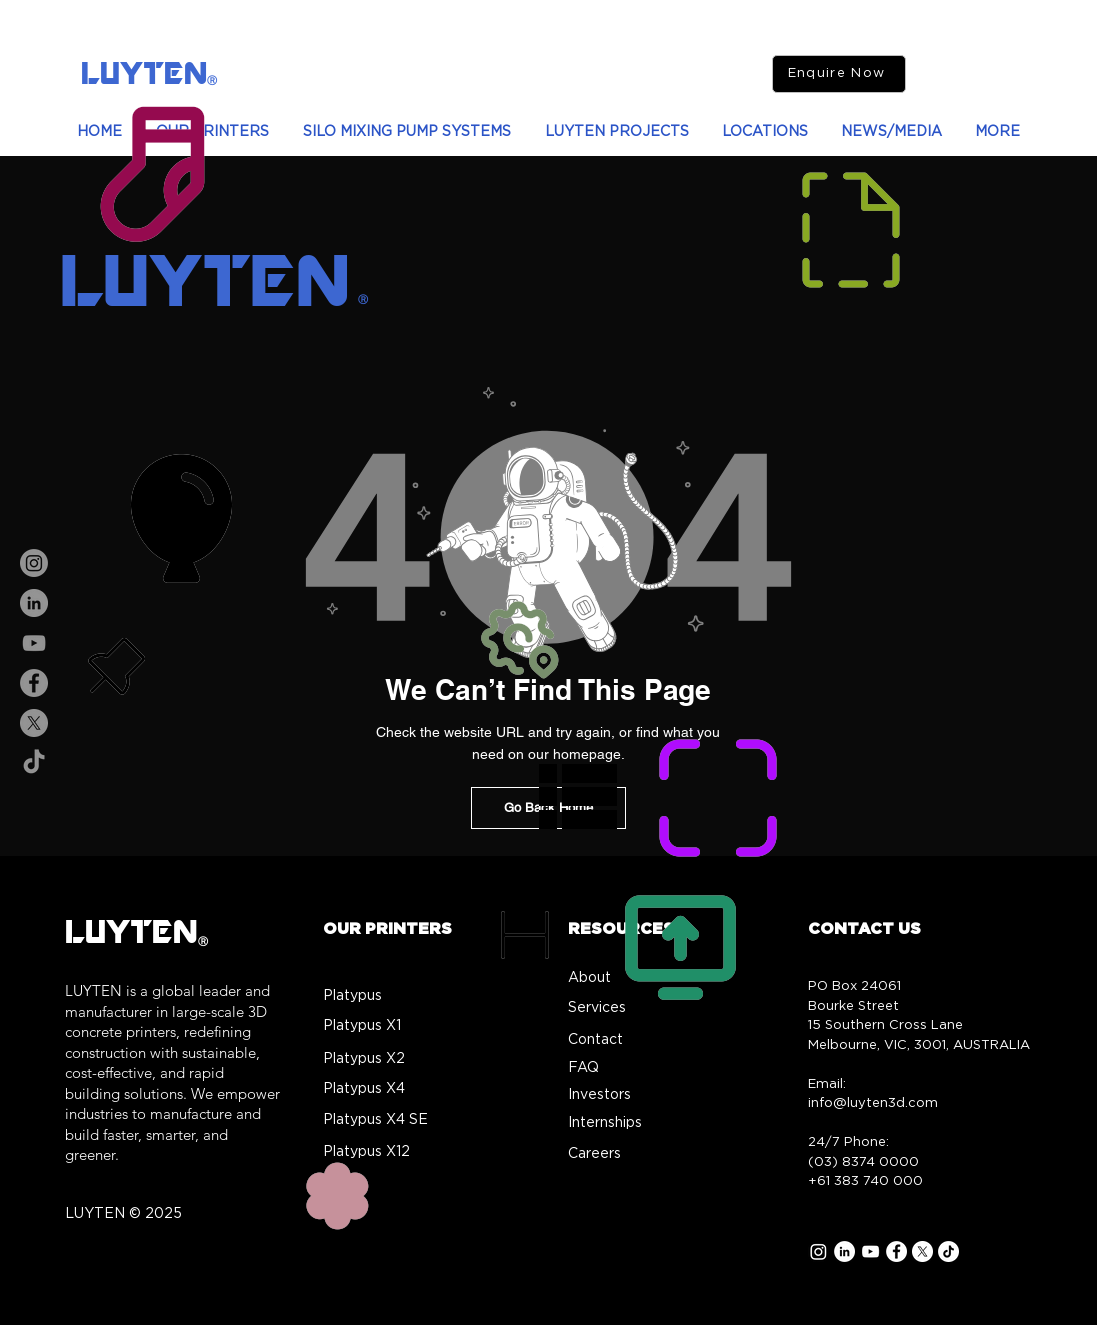  Describe the element at coordinates (851, 230) in the screenshot. I see `a placeholder for a file not yet uploaded` at that location.